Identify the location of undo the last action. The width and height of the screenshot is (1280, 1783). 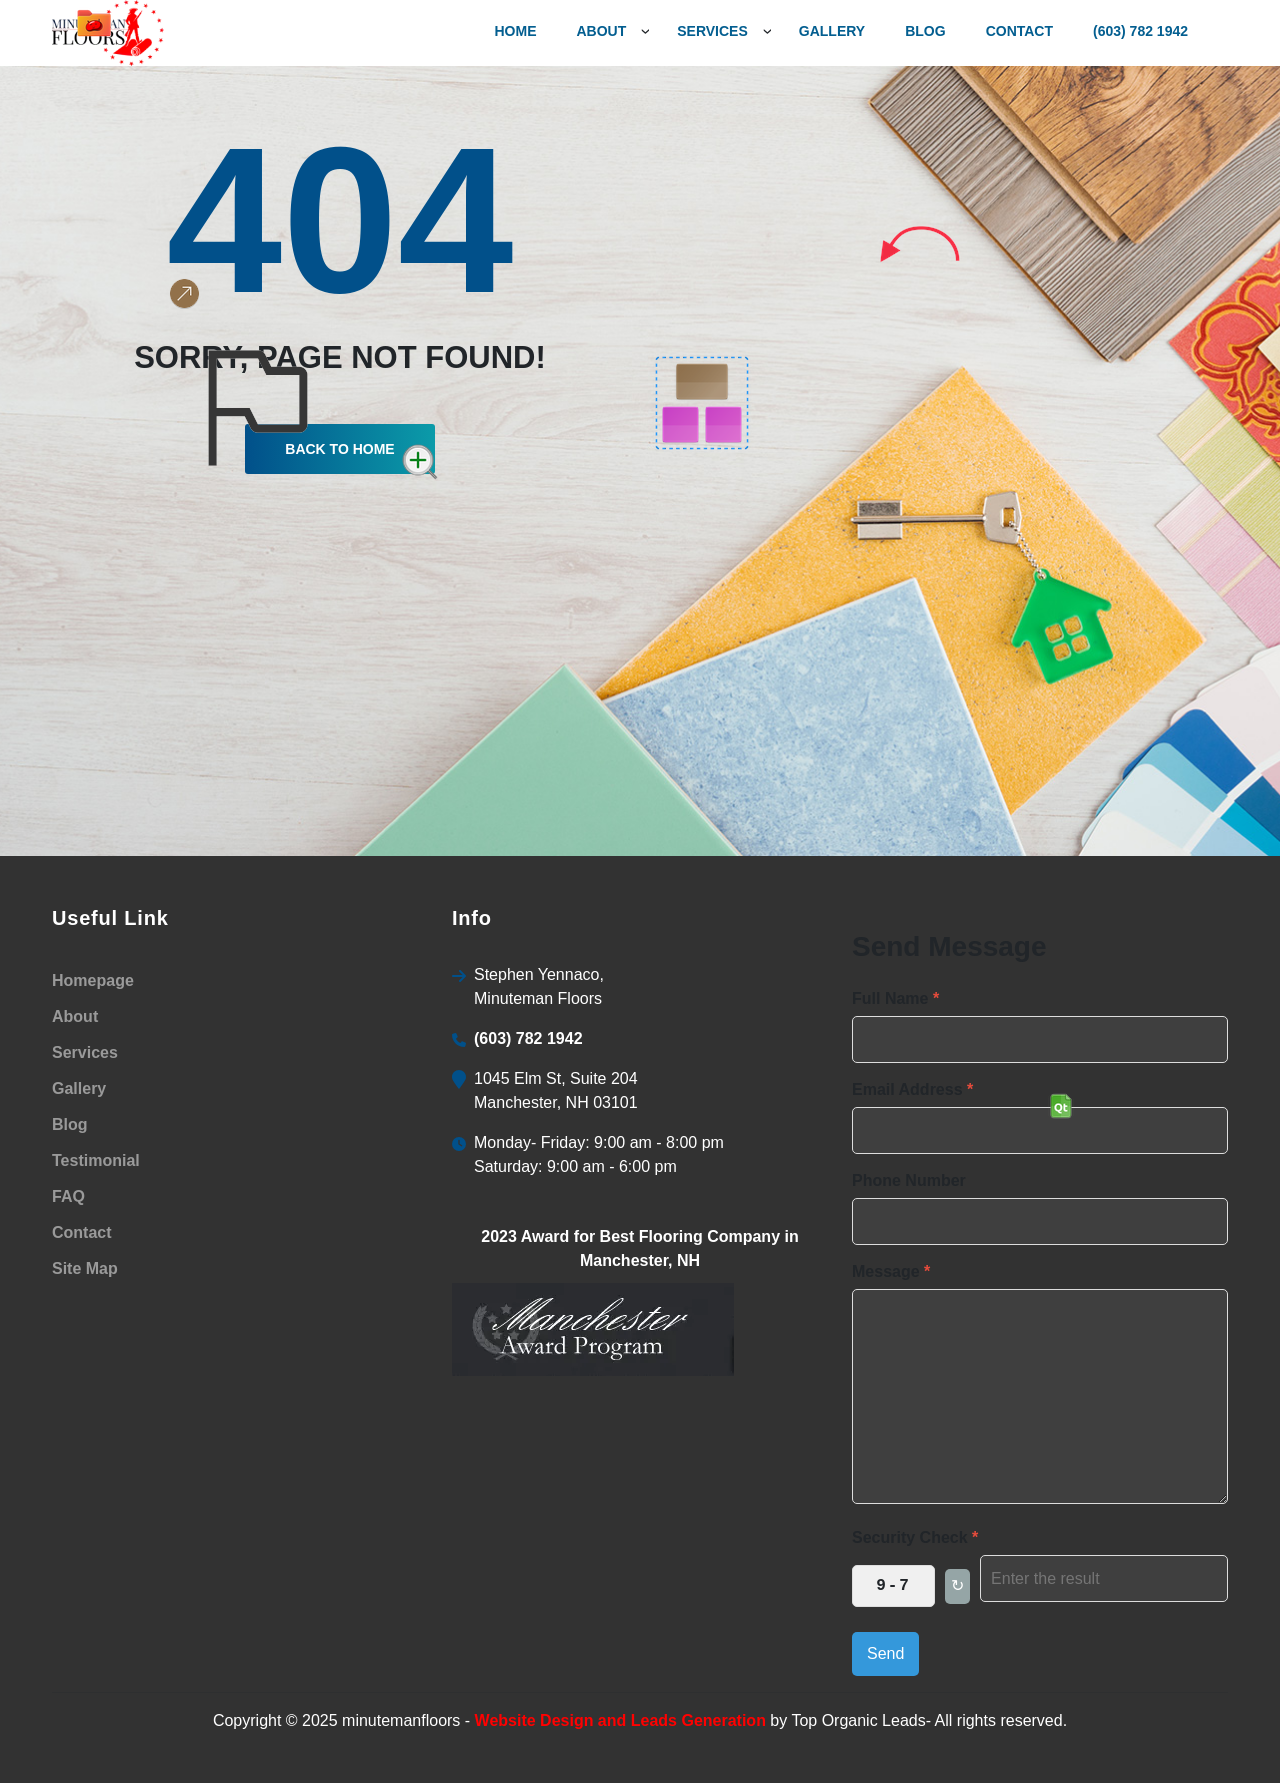
(919, 243).